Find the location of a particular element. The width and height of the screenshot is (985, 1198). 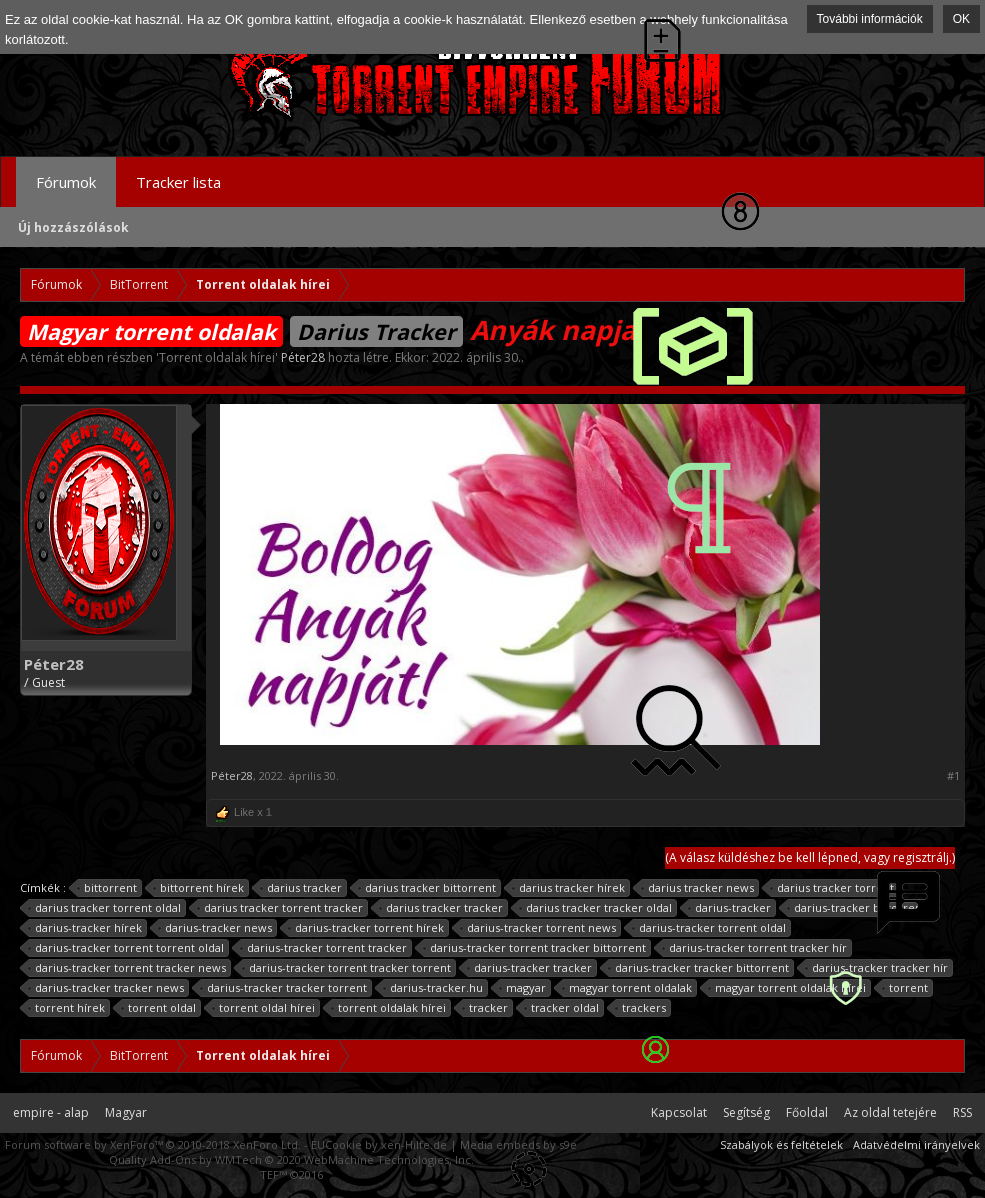

toggle whitespace visibility in editor is located at coordinates (702, 511).